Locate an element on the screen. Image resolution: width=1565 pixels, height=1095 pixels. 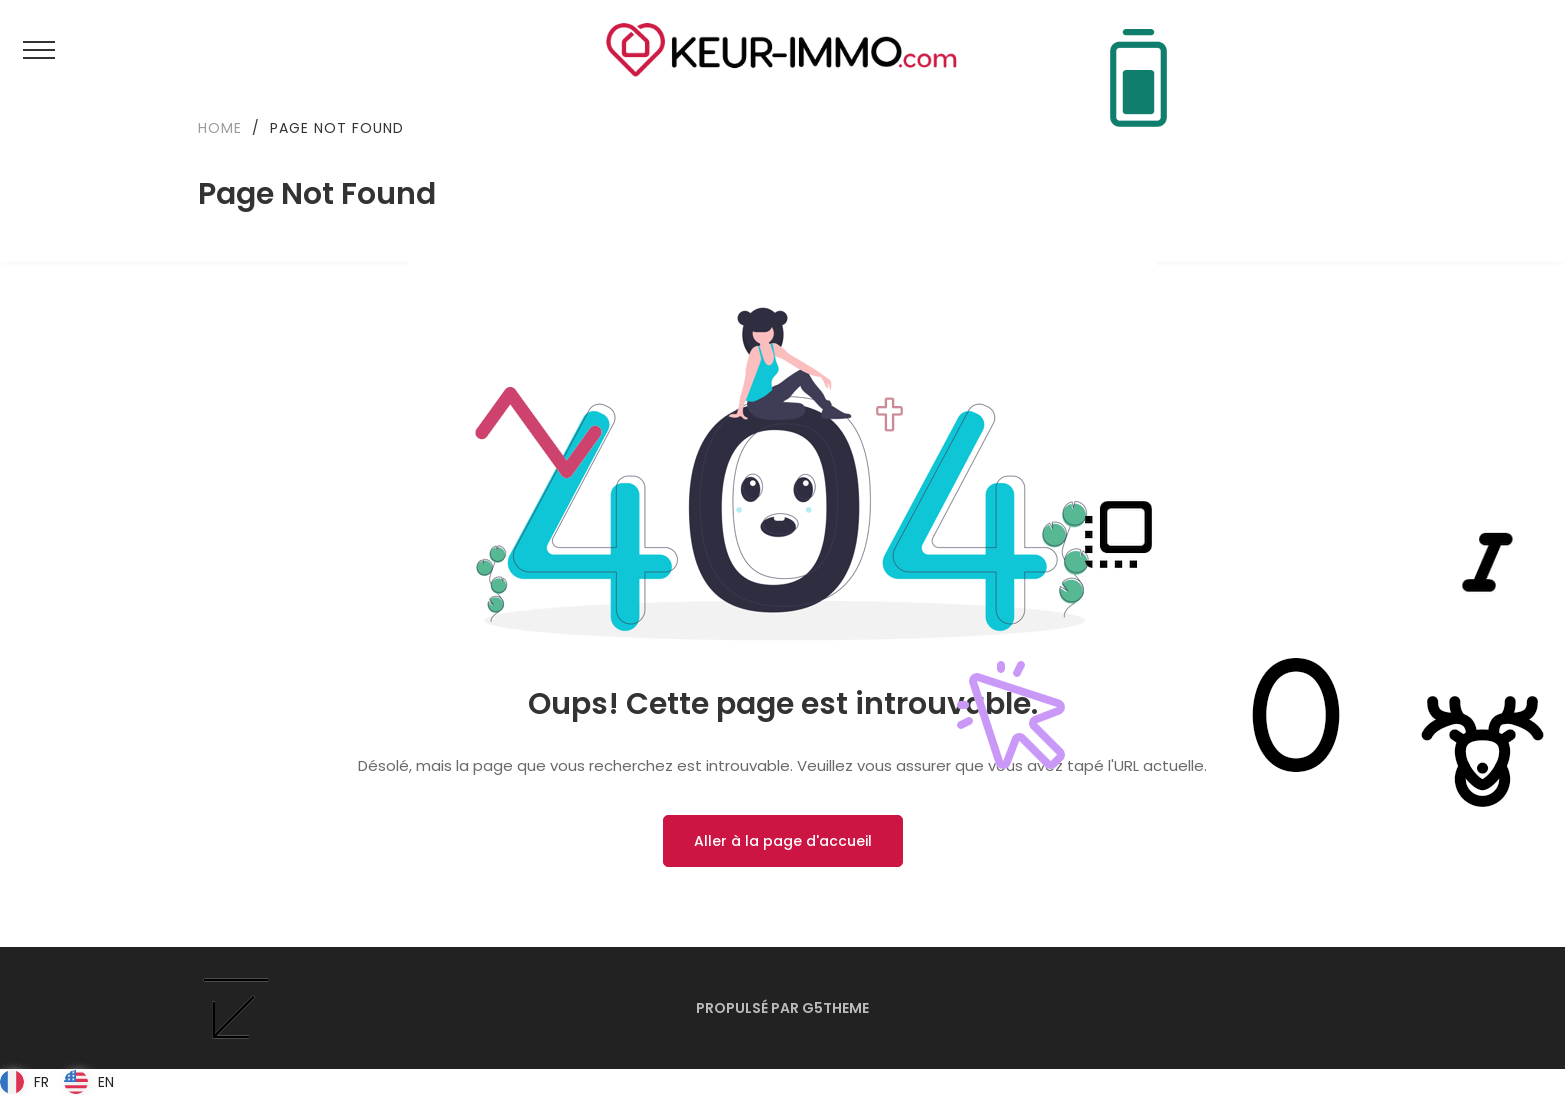
religious or faith-related content is located at coordinates (889, 414).